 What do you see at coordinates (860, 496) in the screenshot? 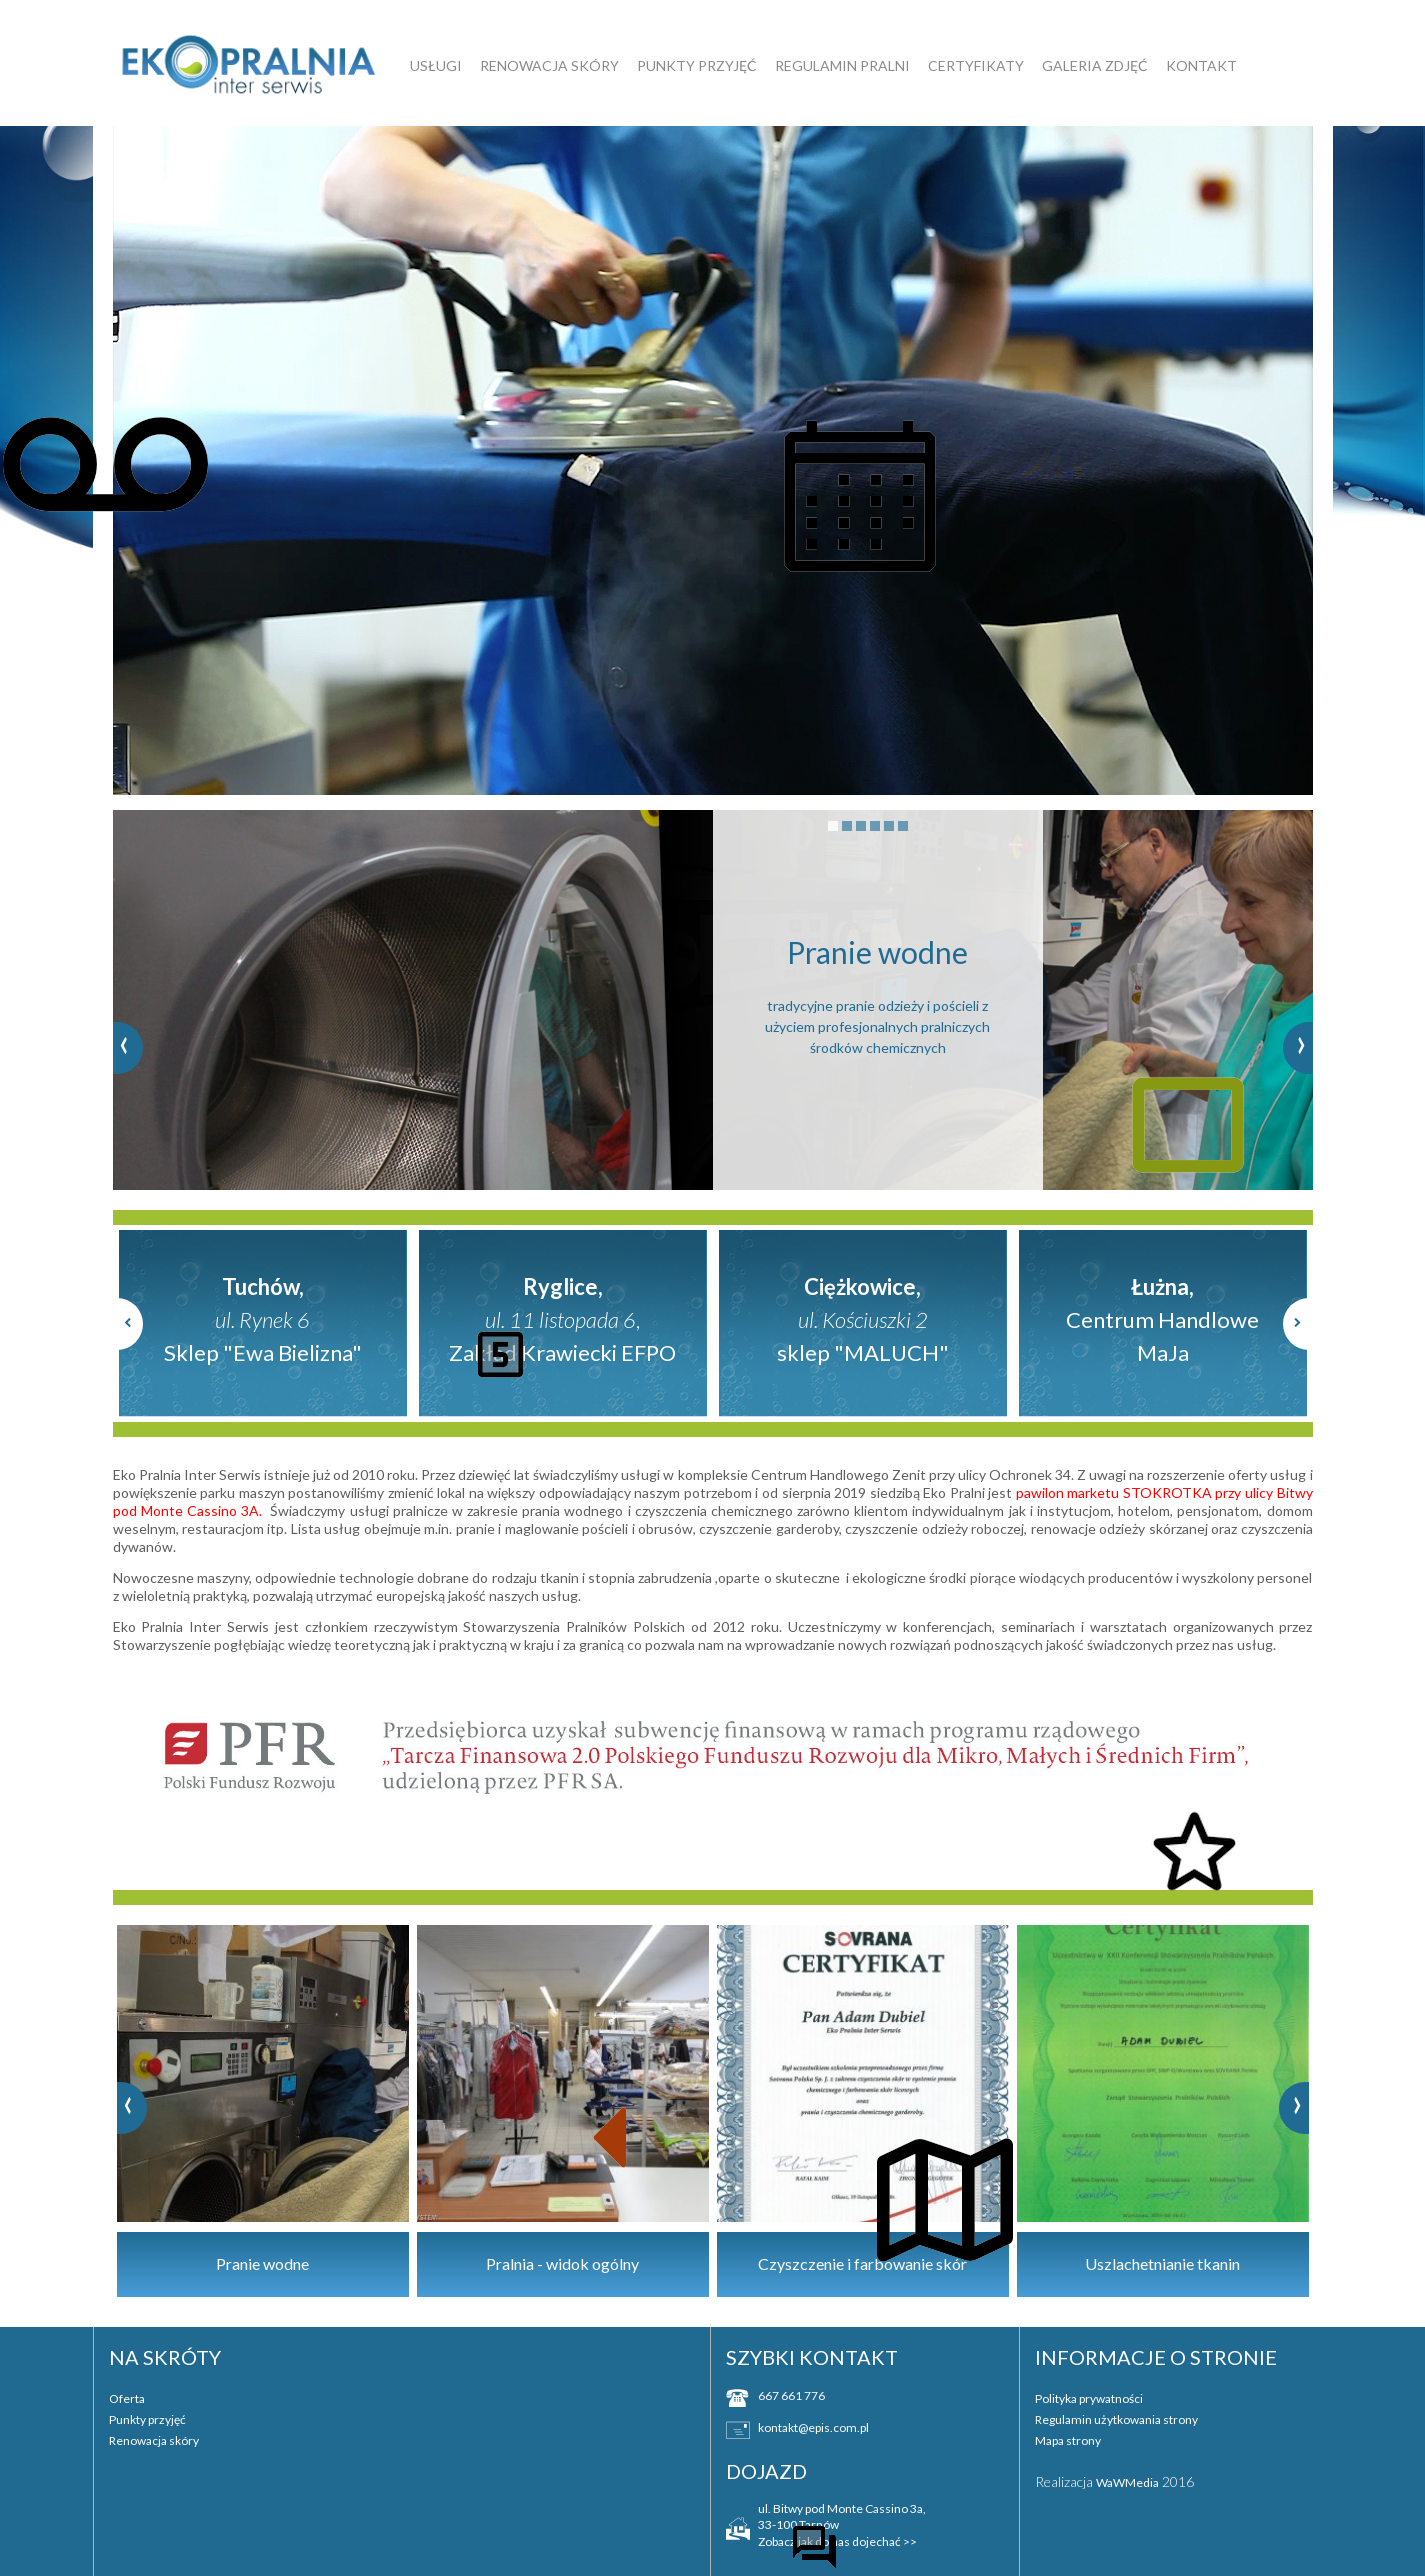
I see `view or open the calendar` at bounding box center [860, 496].